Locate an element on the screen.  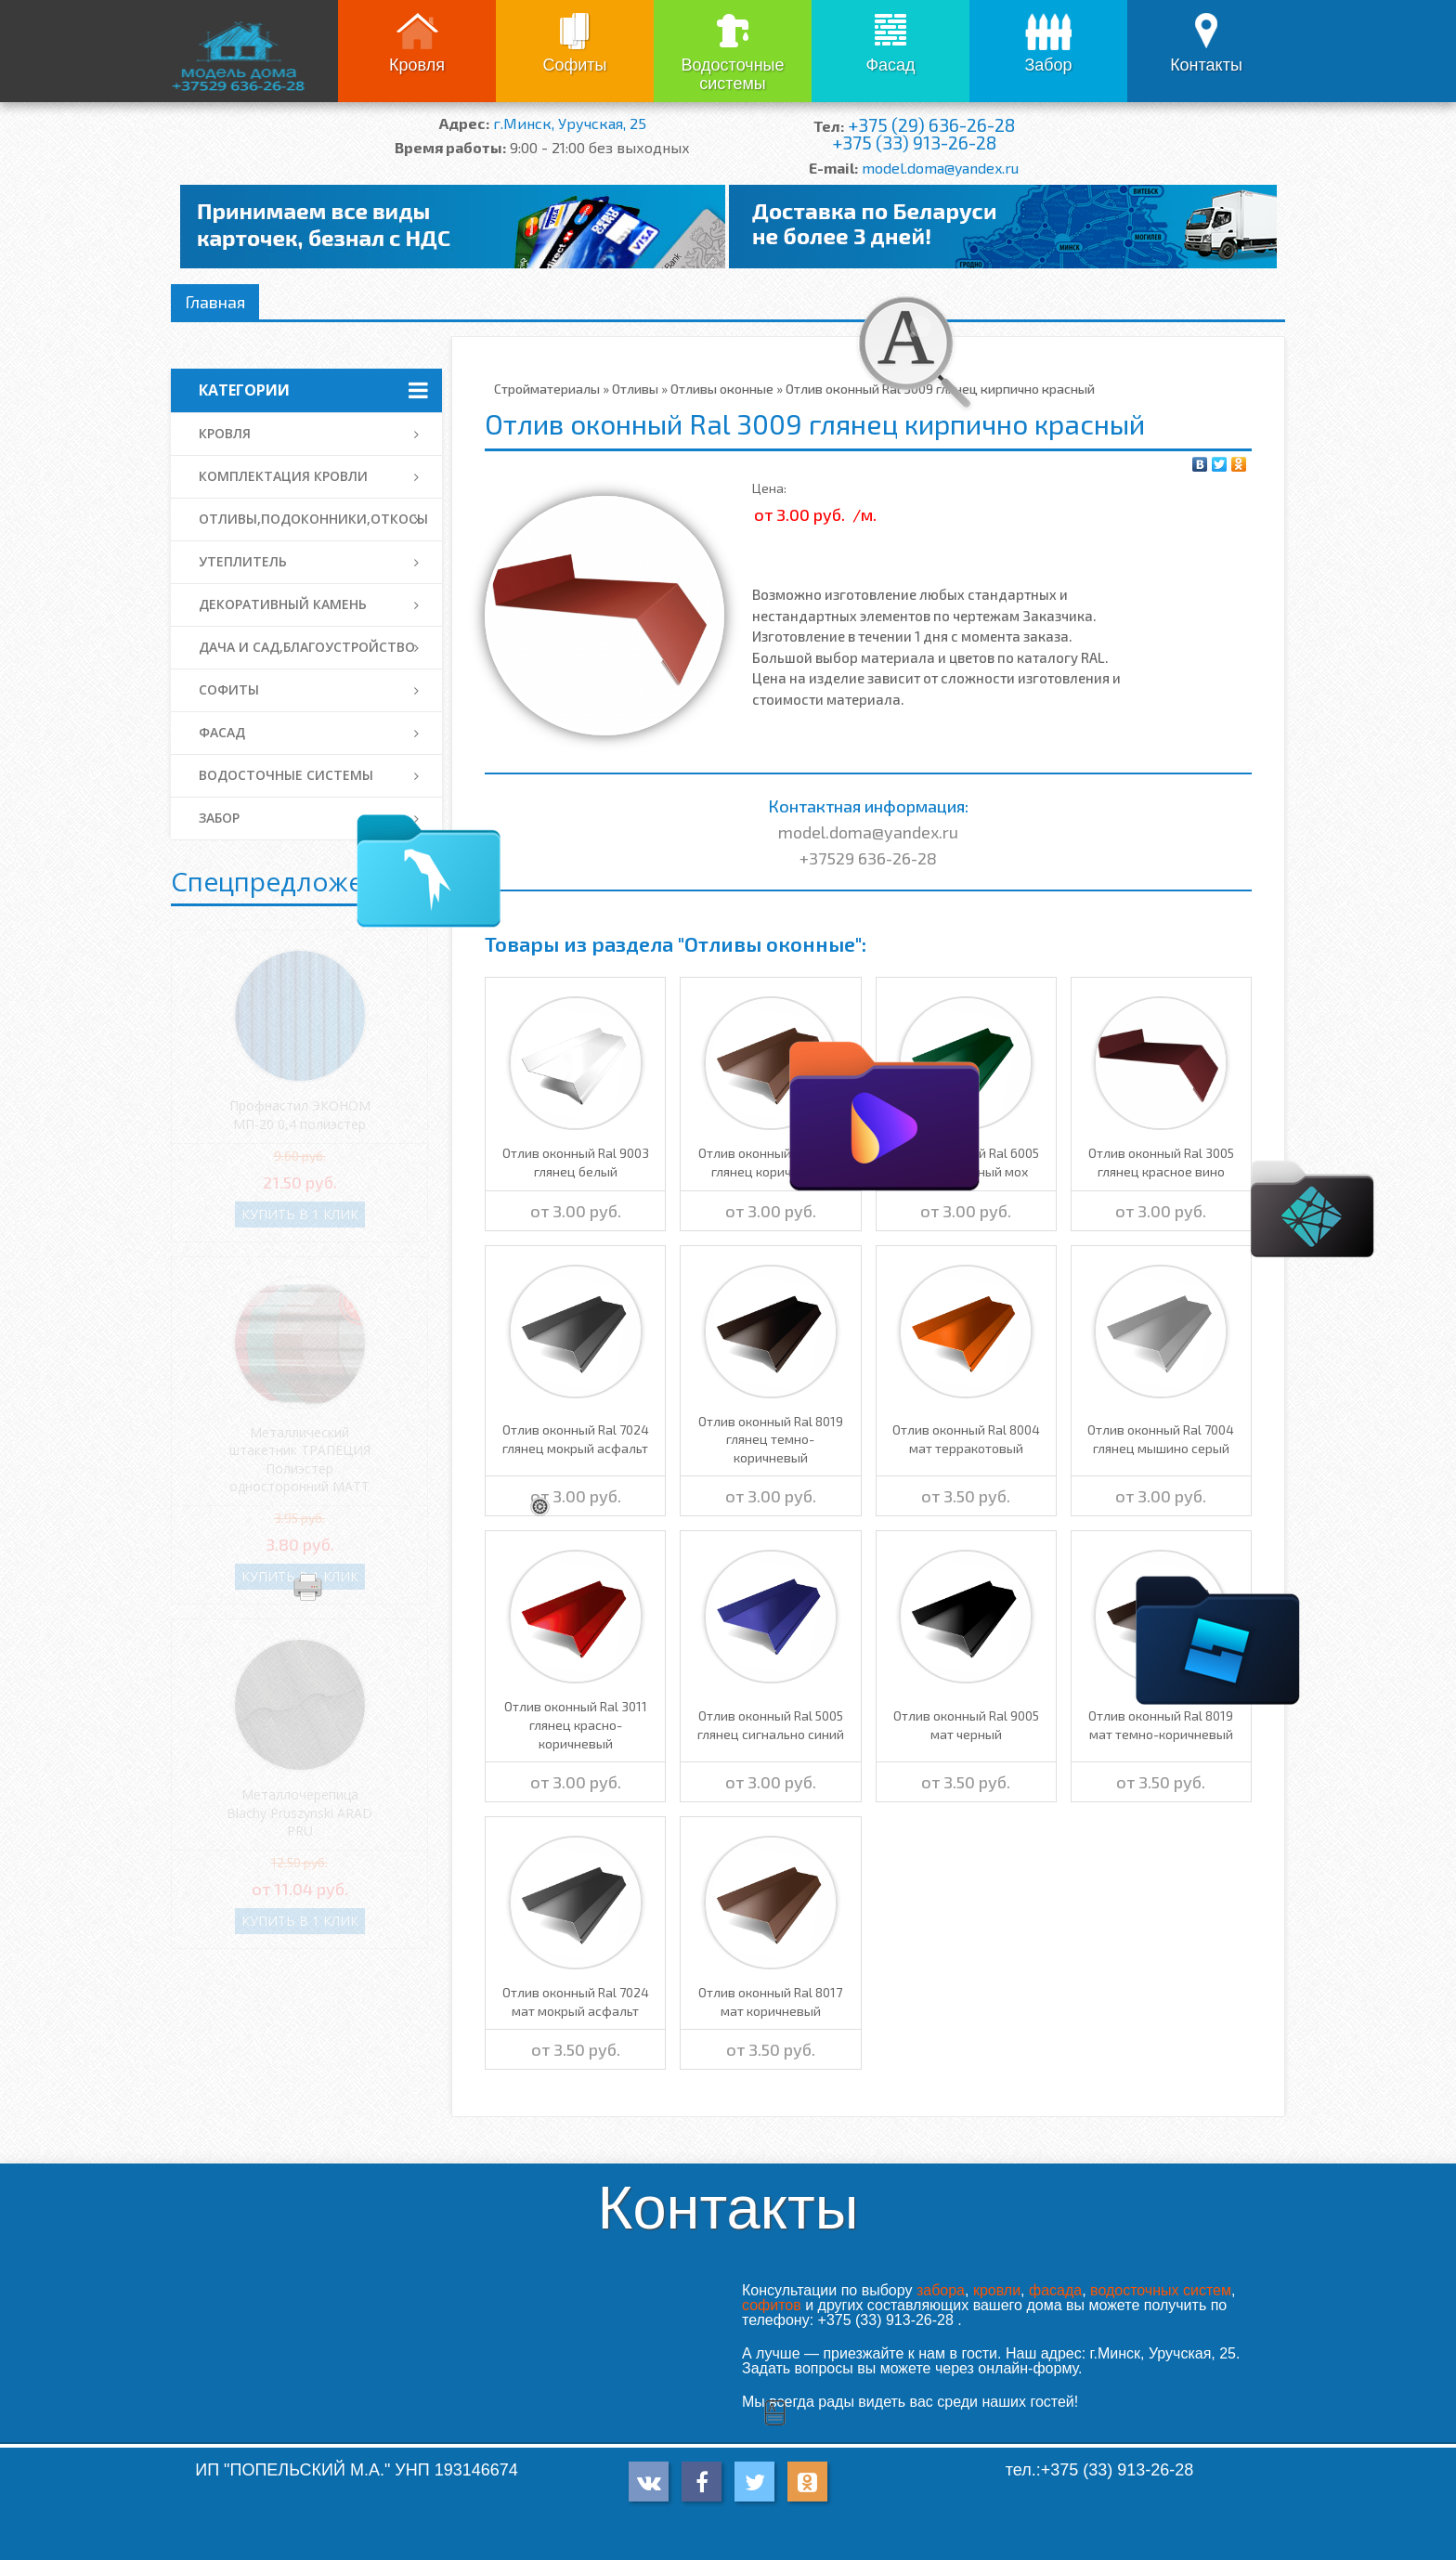
open parrot os system folder is located at coordinates (428, 875).